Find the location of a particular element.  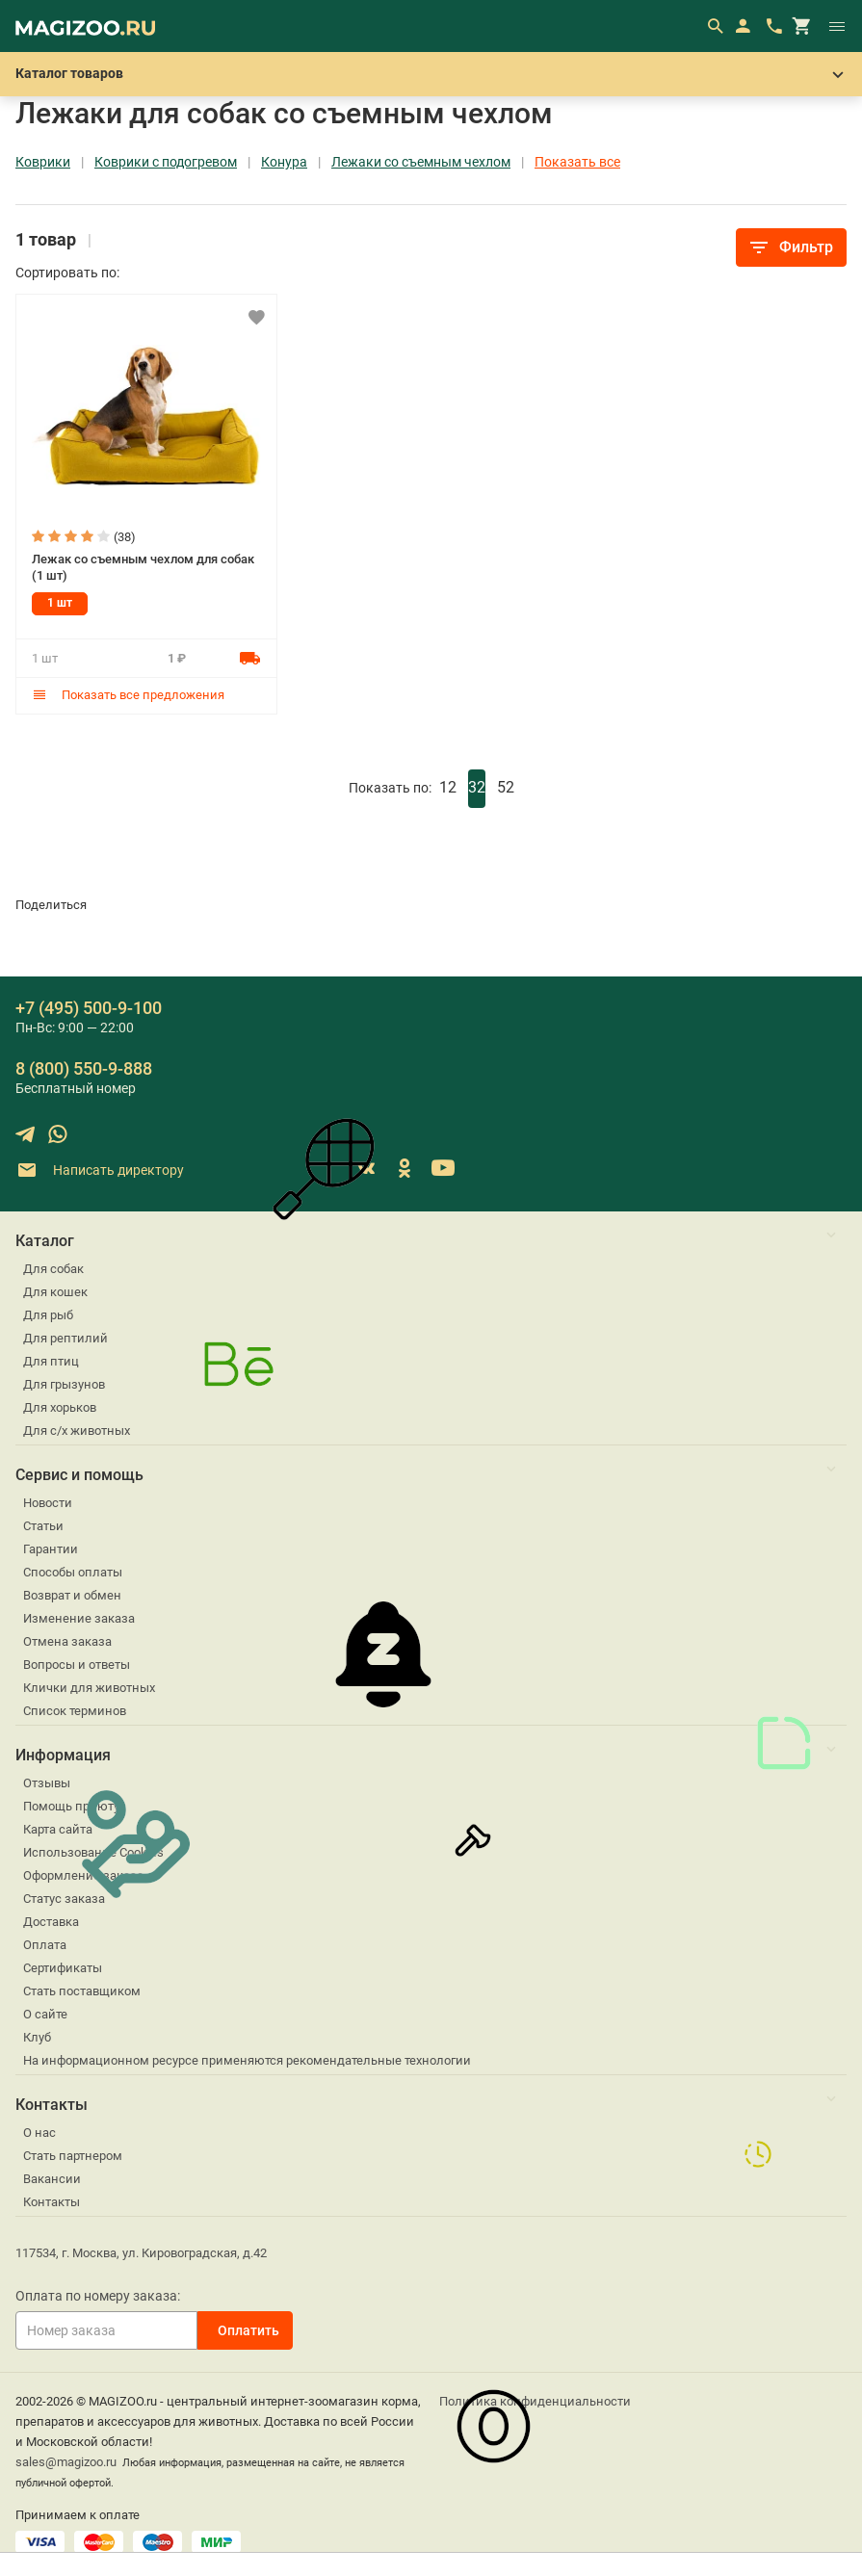

mute notifications or enable do not disturb mode is located at coordinates (383, 1654).